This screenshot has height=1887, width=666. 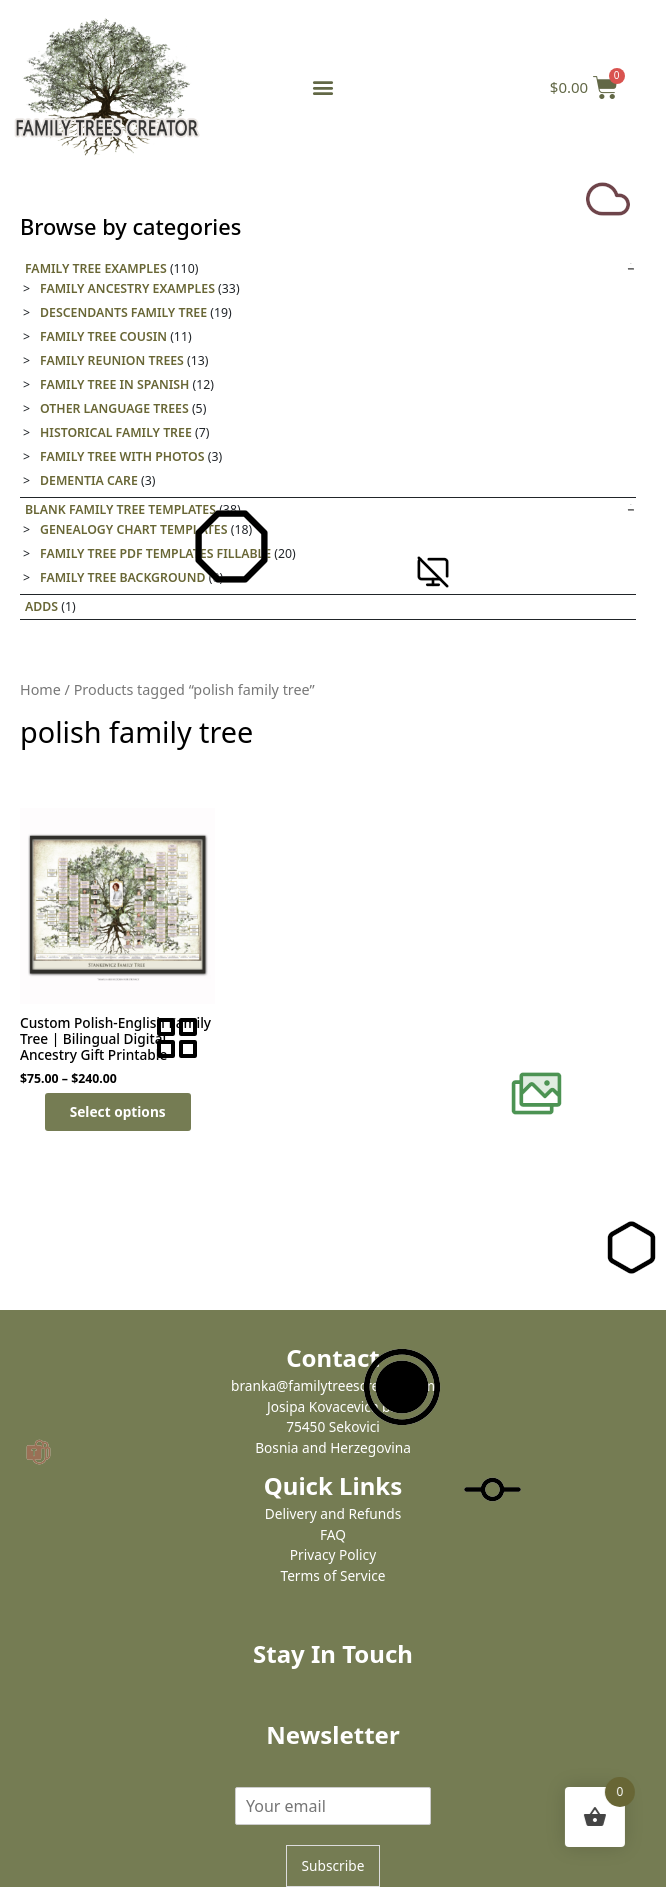 I want to click on stop or halt action indicator, so click(x=231, y=546).